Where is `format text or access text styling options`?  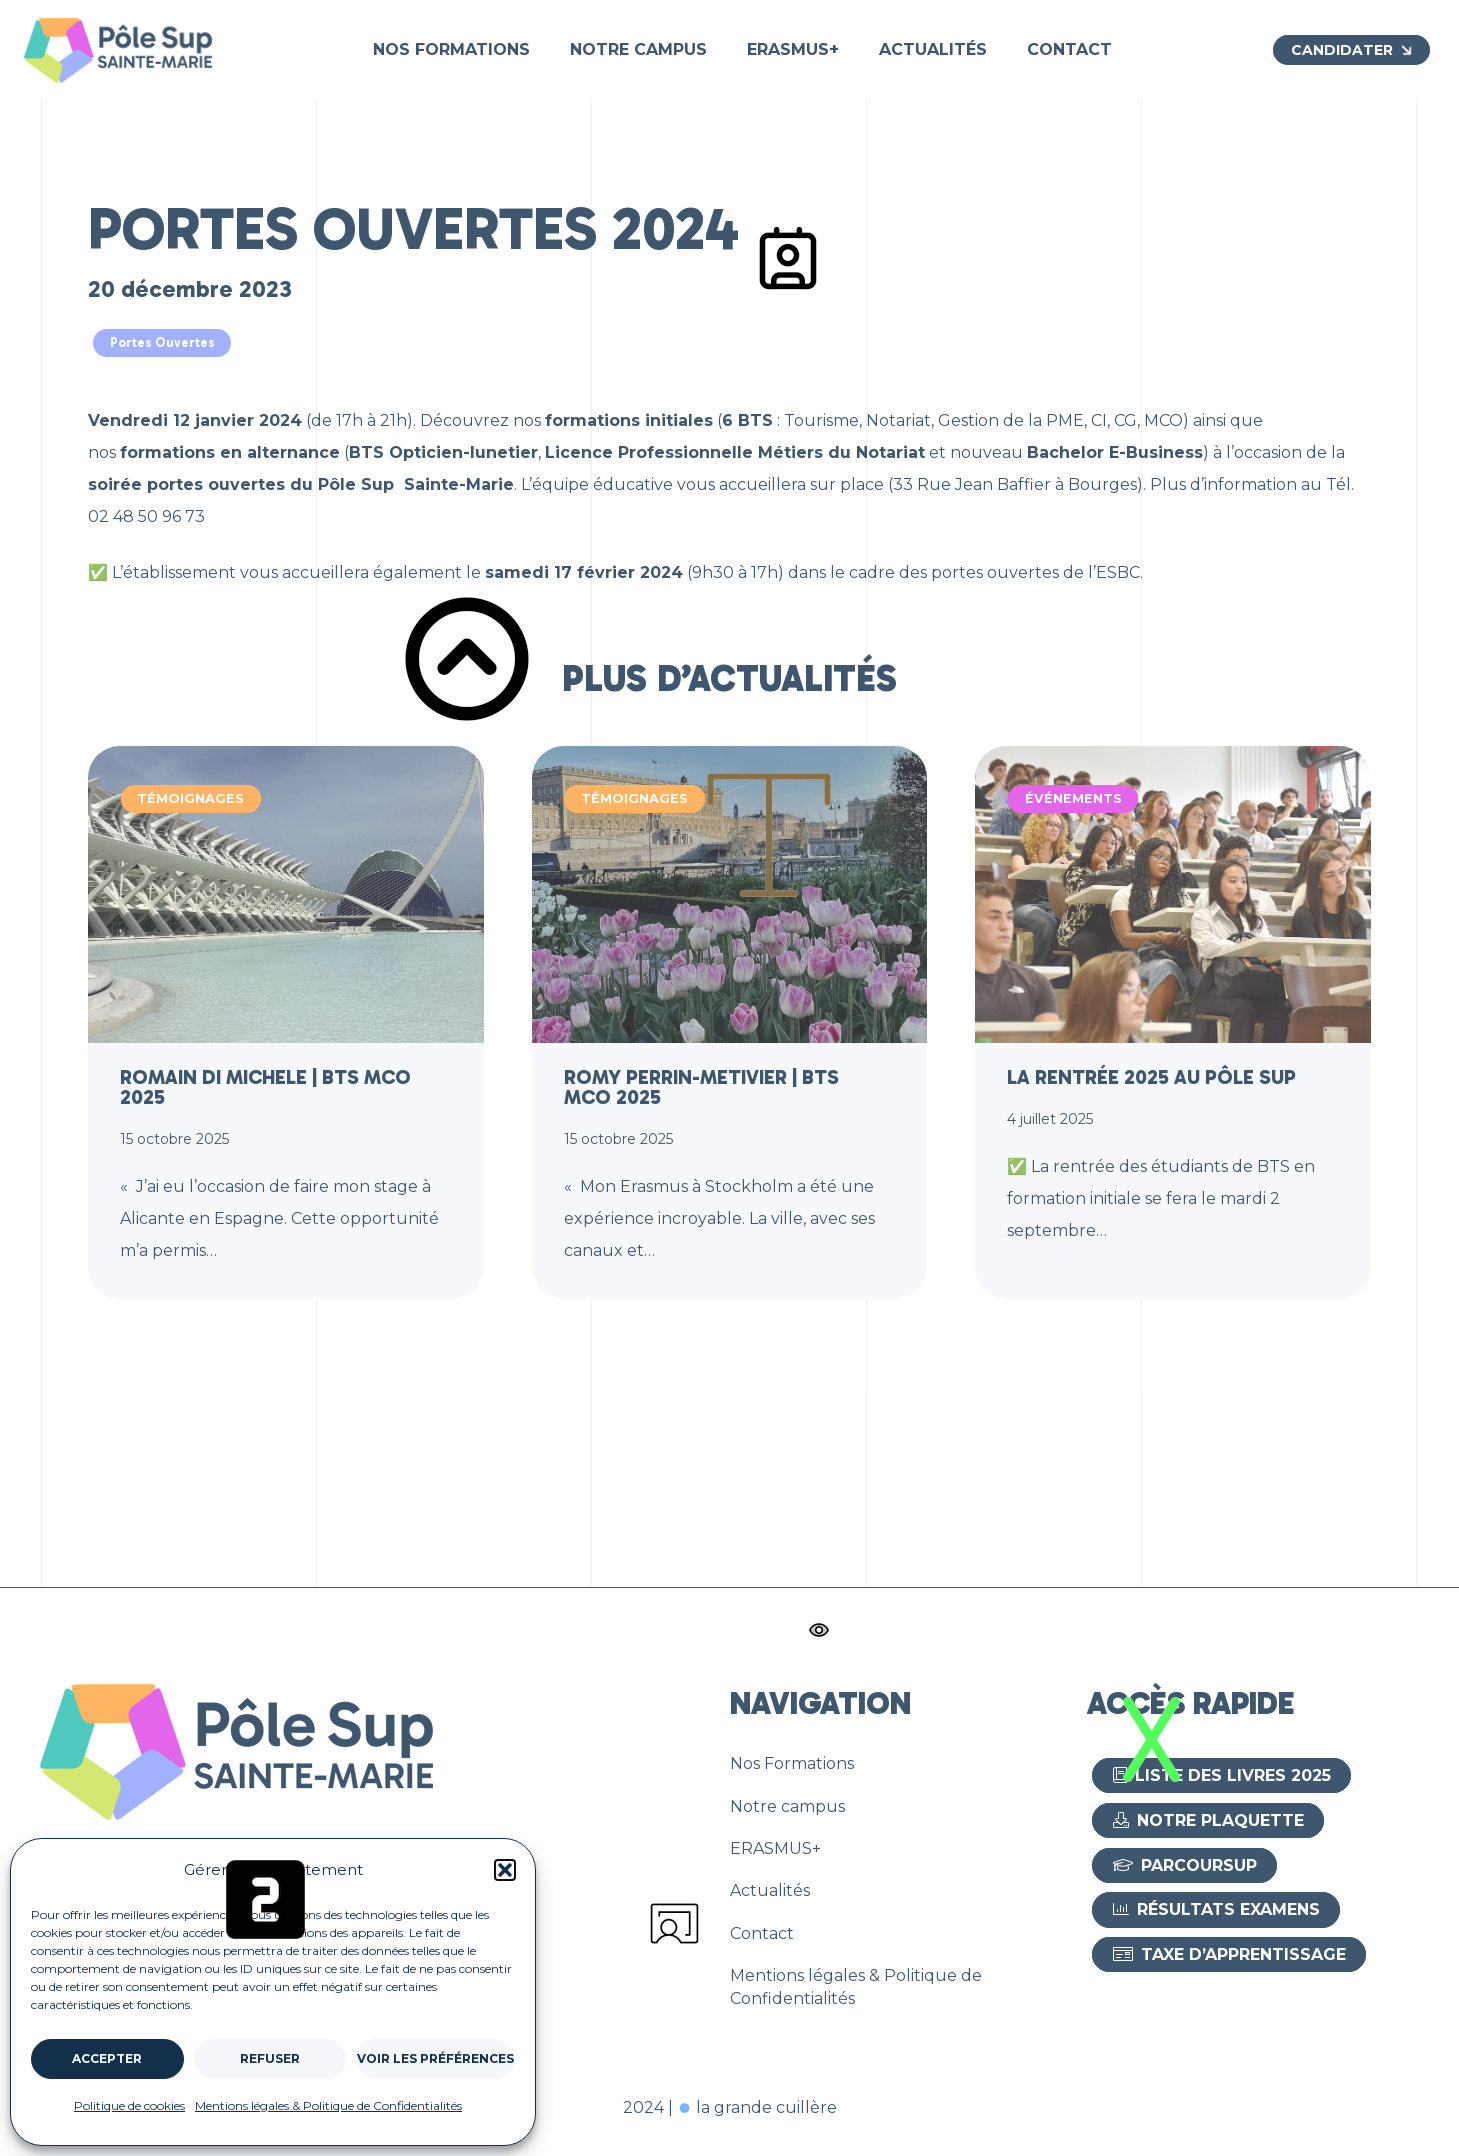
format text or access text styling options is located at coordinates (769, 835).